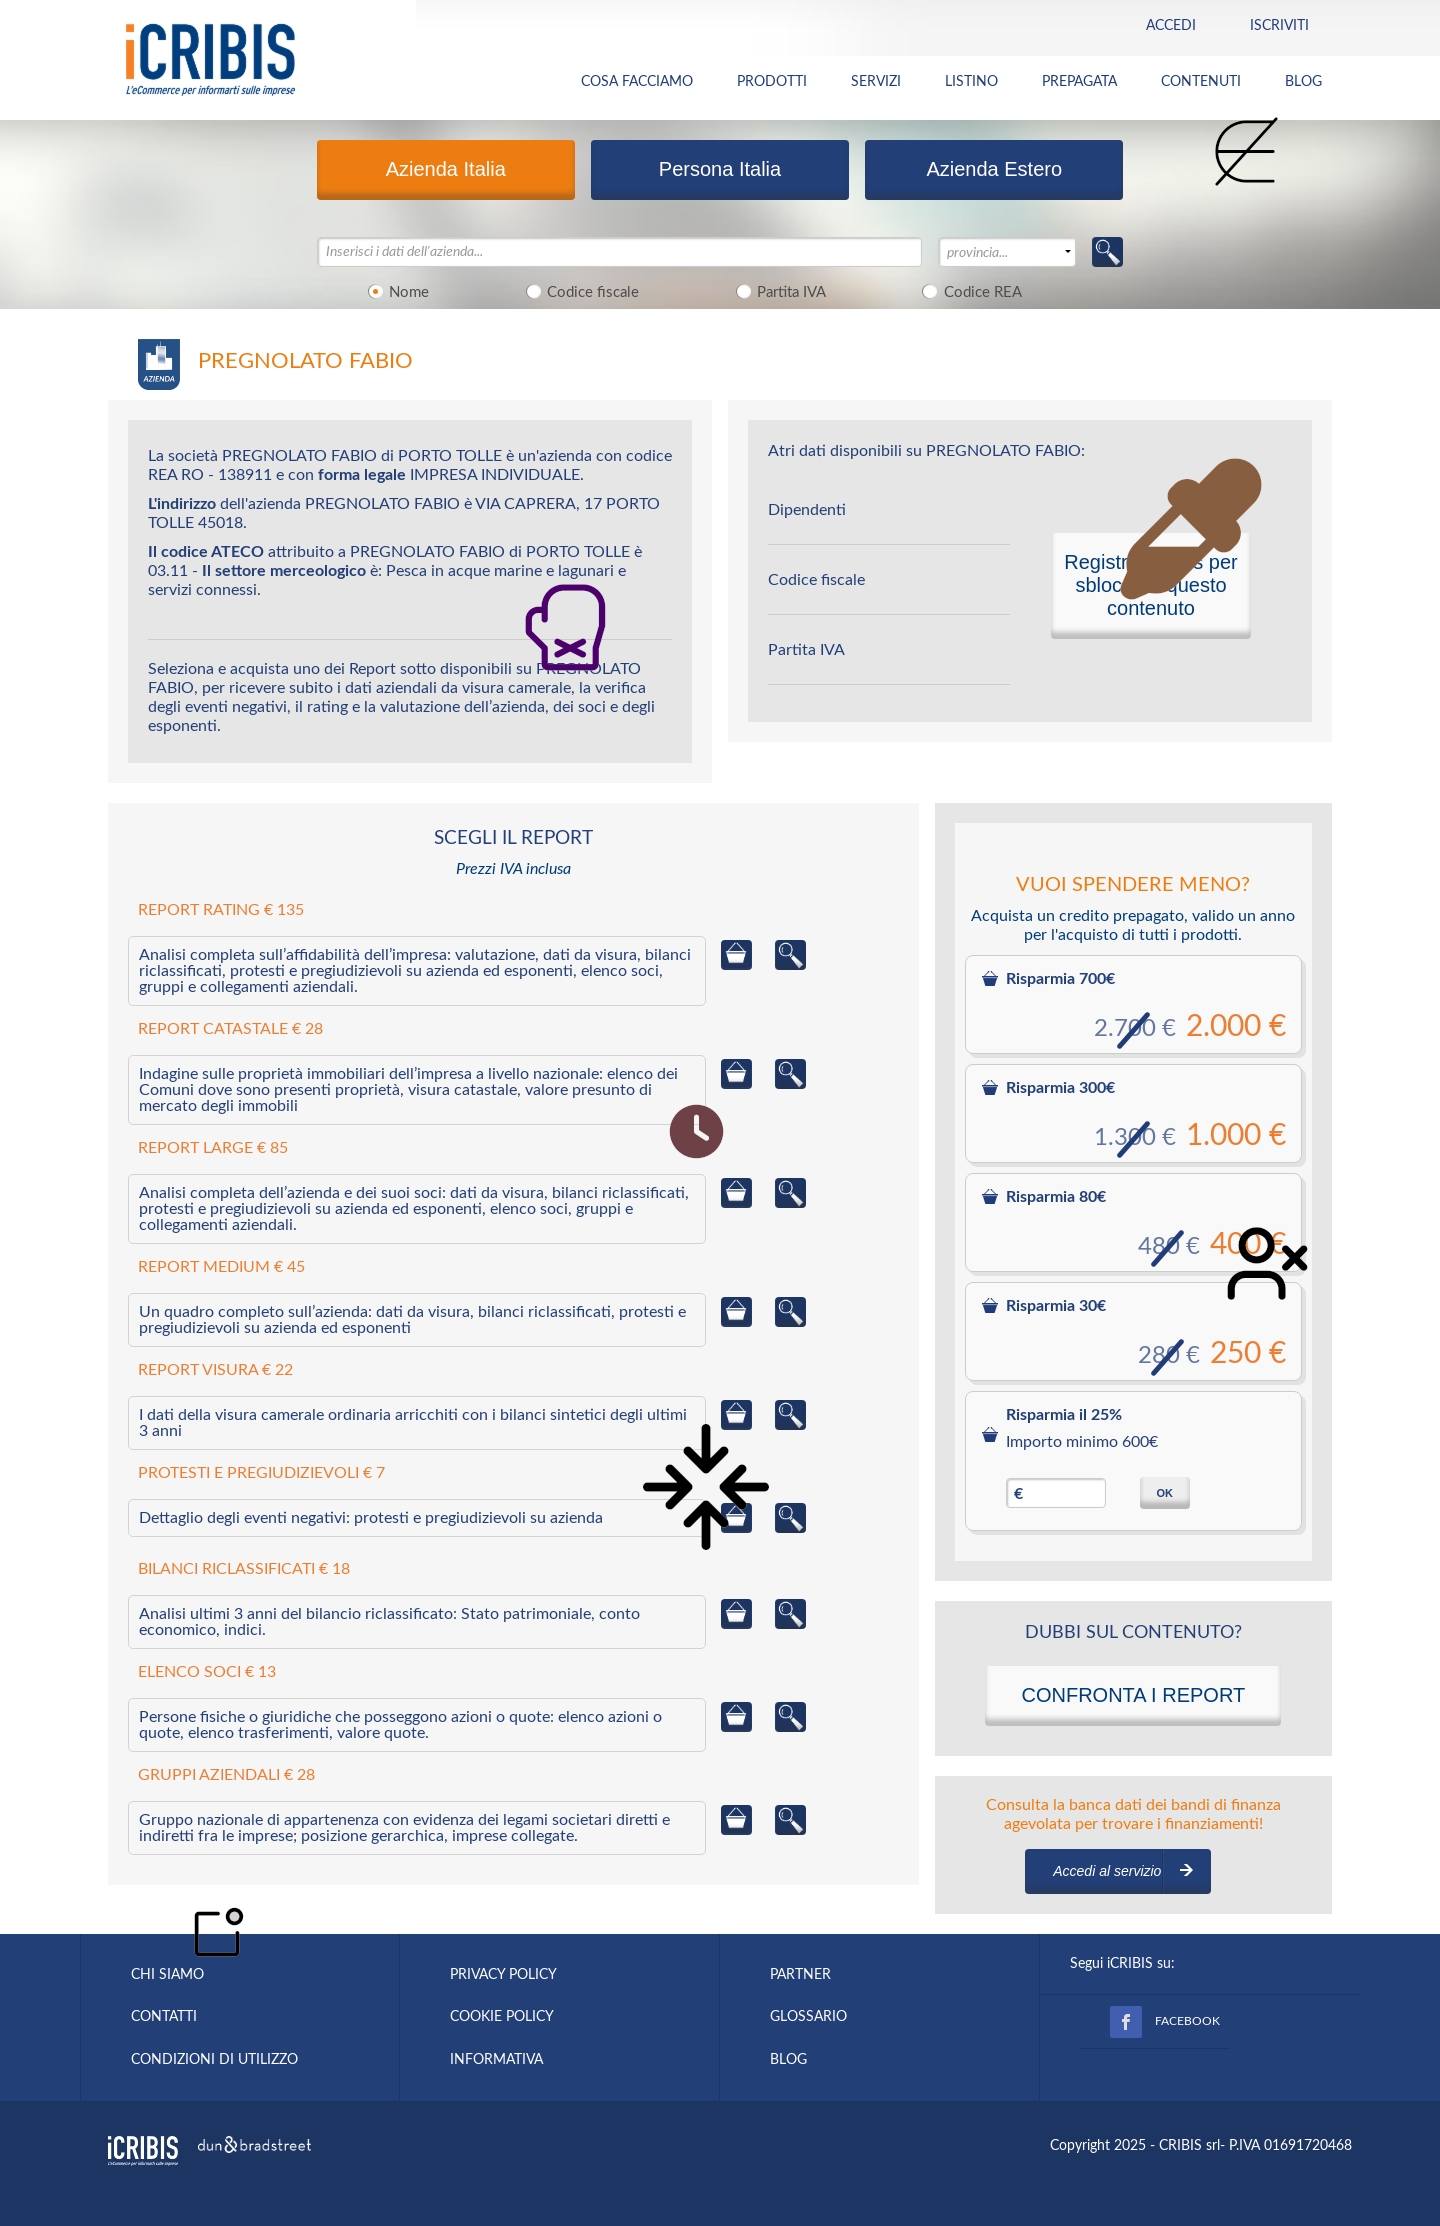 The height and width of the screenshot is (2226, 1440). What do you see at coordinates (567, 629) in the screenshot?
I see `access boxing or martial arts content` at bounding box center [567, 629].